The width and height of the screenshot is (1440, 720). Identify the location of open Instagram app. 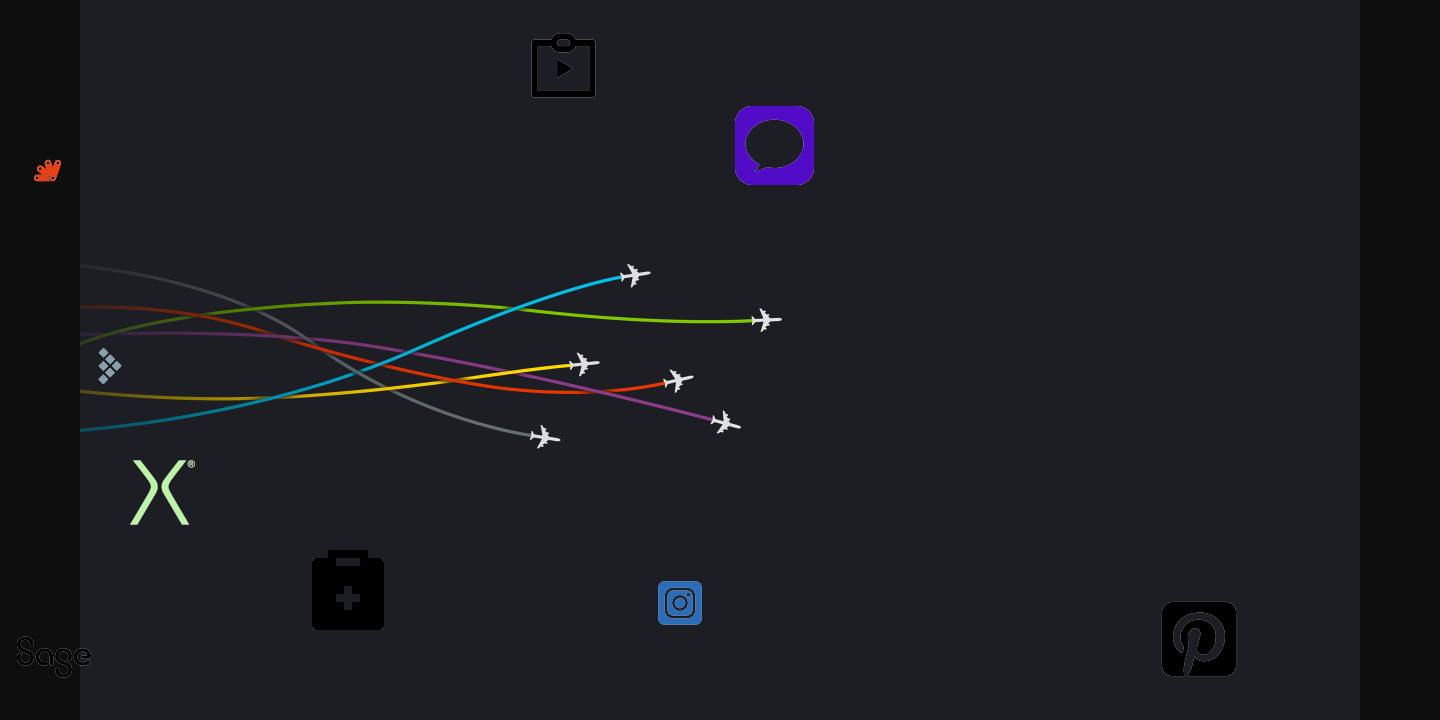
(680, 603).